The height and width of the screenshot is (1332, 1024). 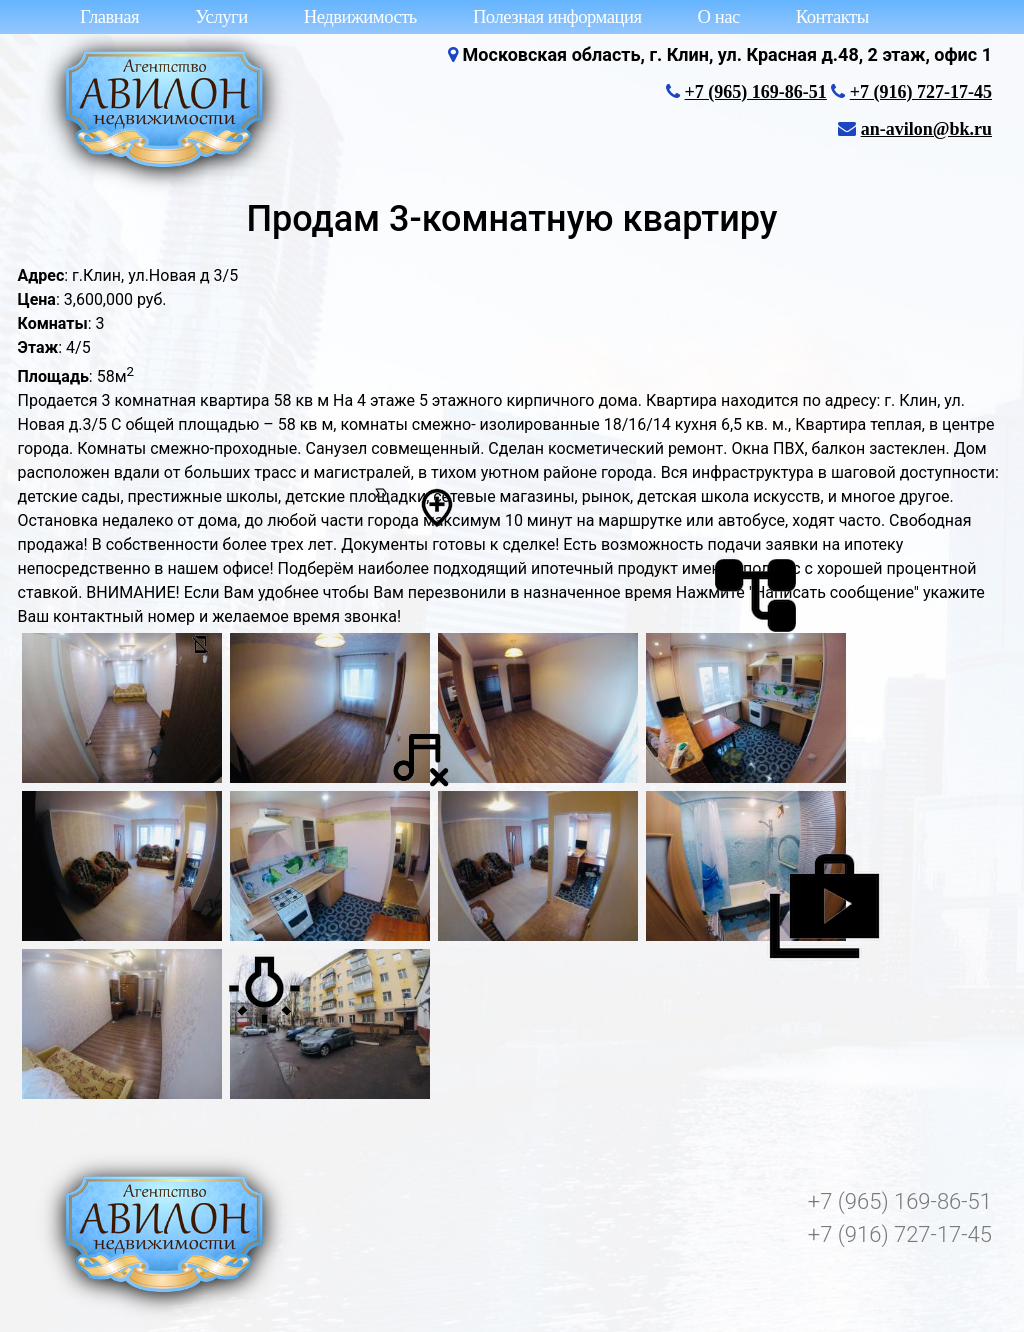 I want to click on remove a song from playlist, so click(x=419, y=757).